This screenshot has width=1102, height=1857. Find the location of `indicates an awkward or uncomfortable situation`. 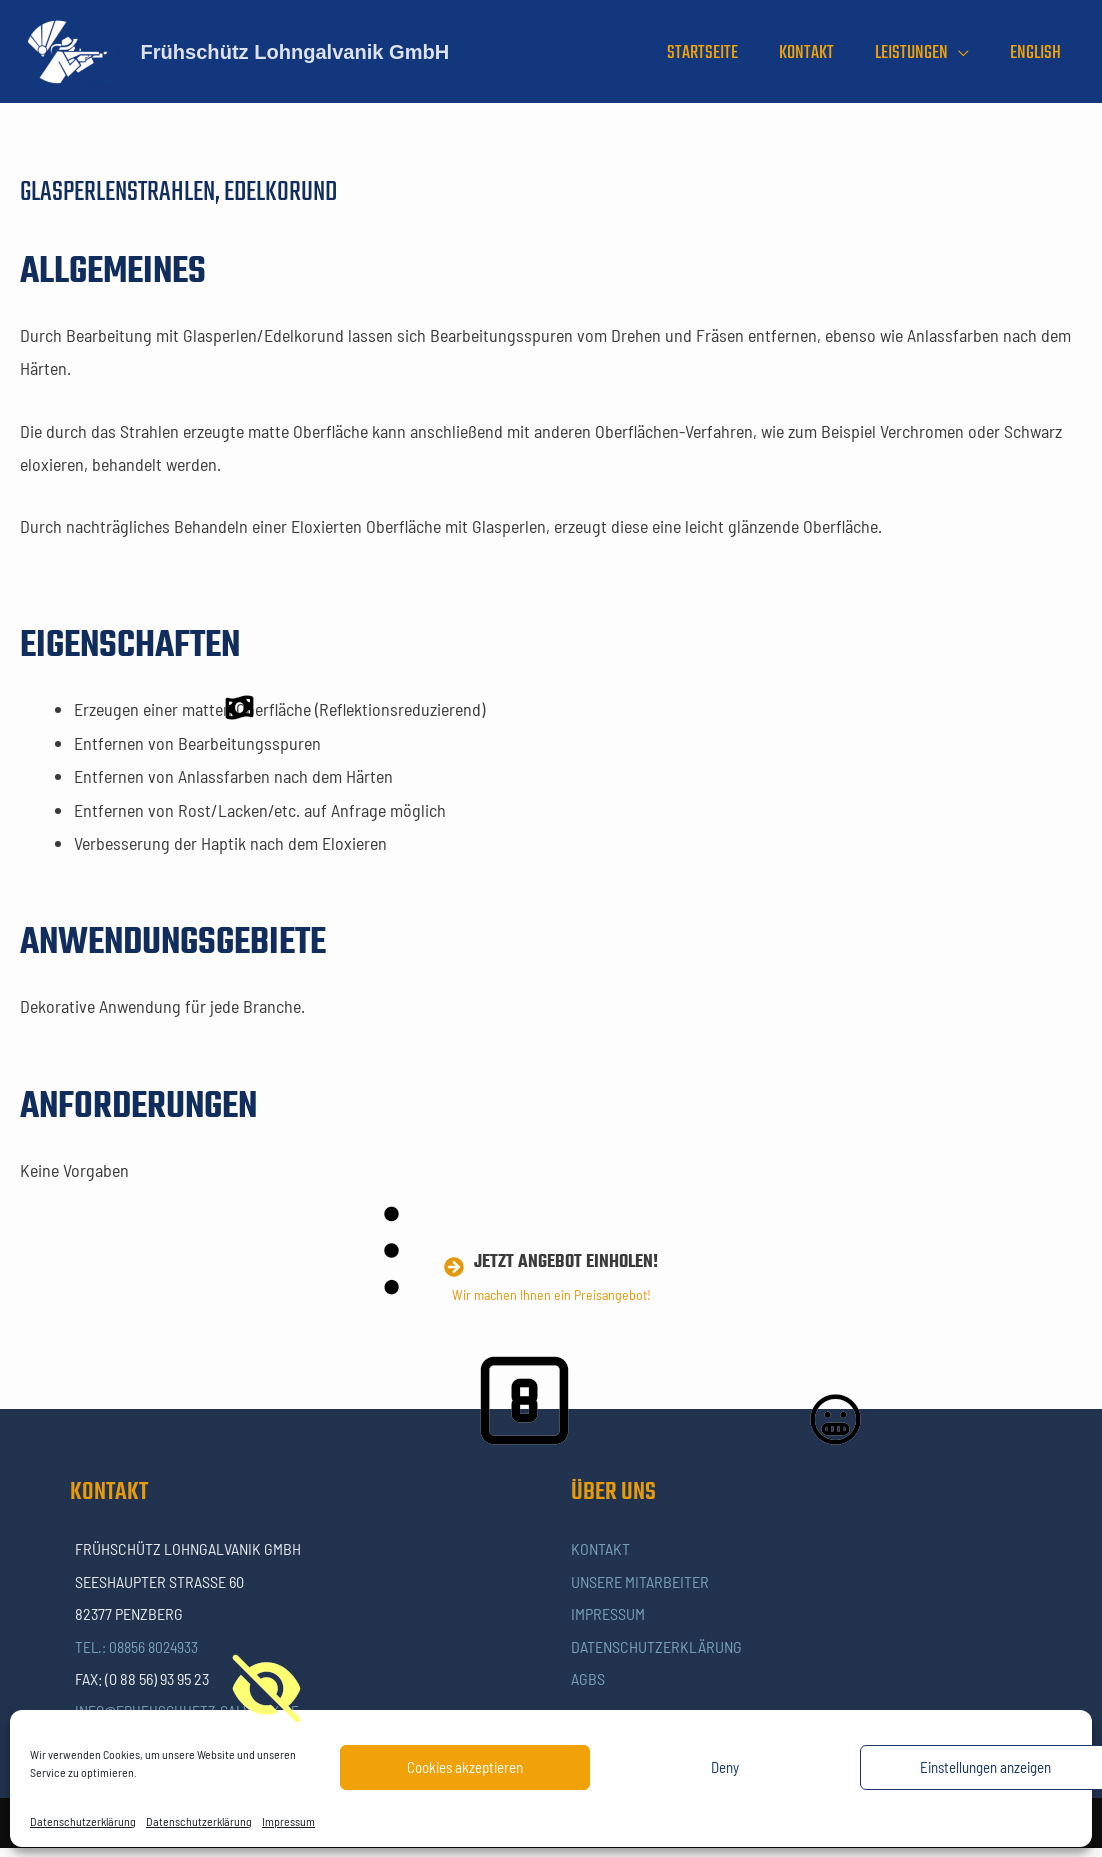

indicates an awkward or uncomfortable situation is located at coordinates (835, 1419).